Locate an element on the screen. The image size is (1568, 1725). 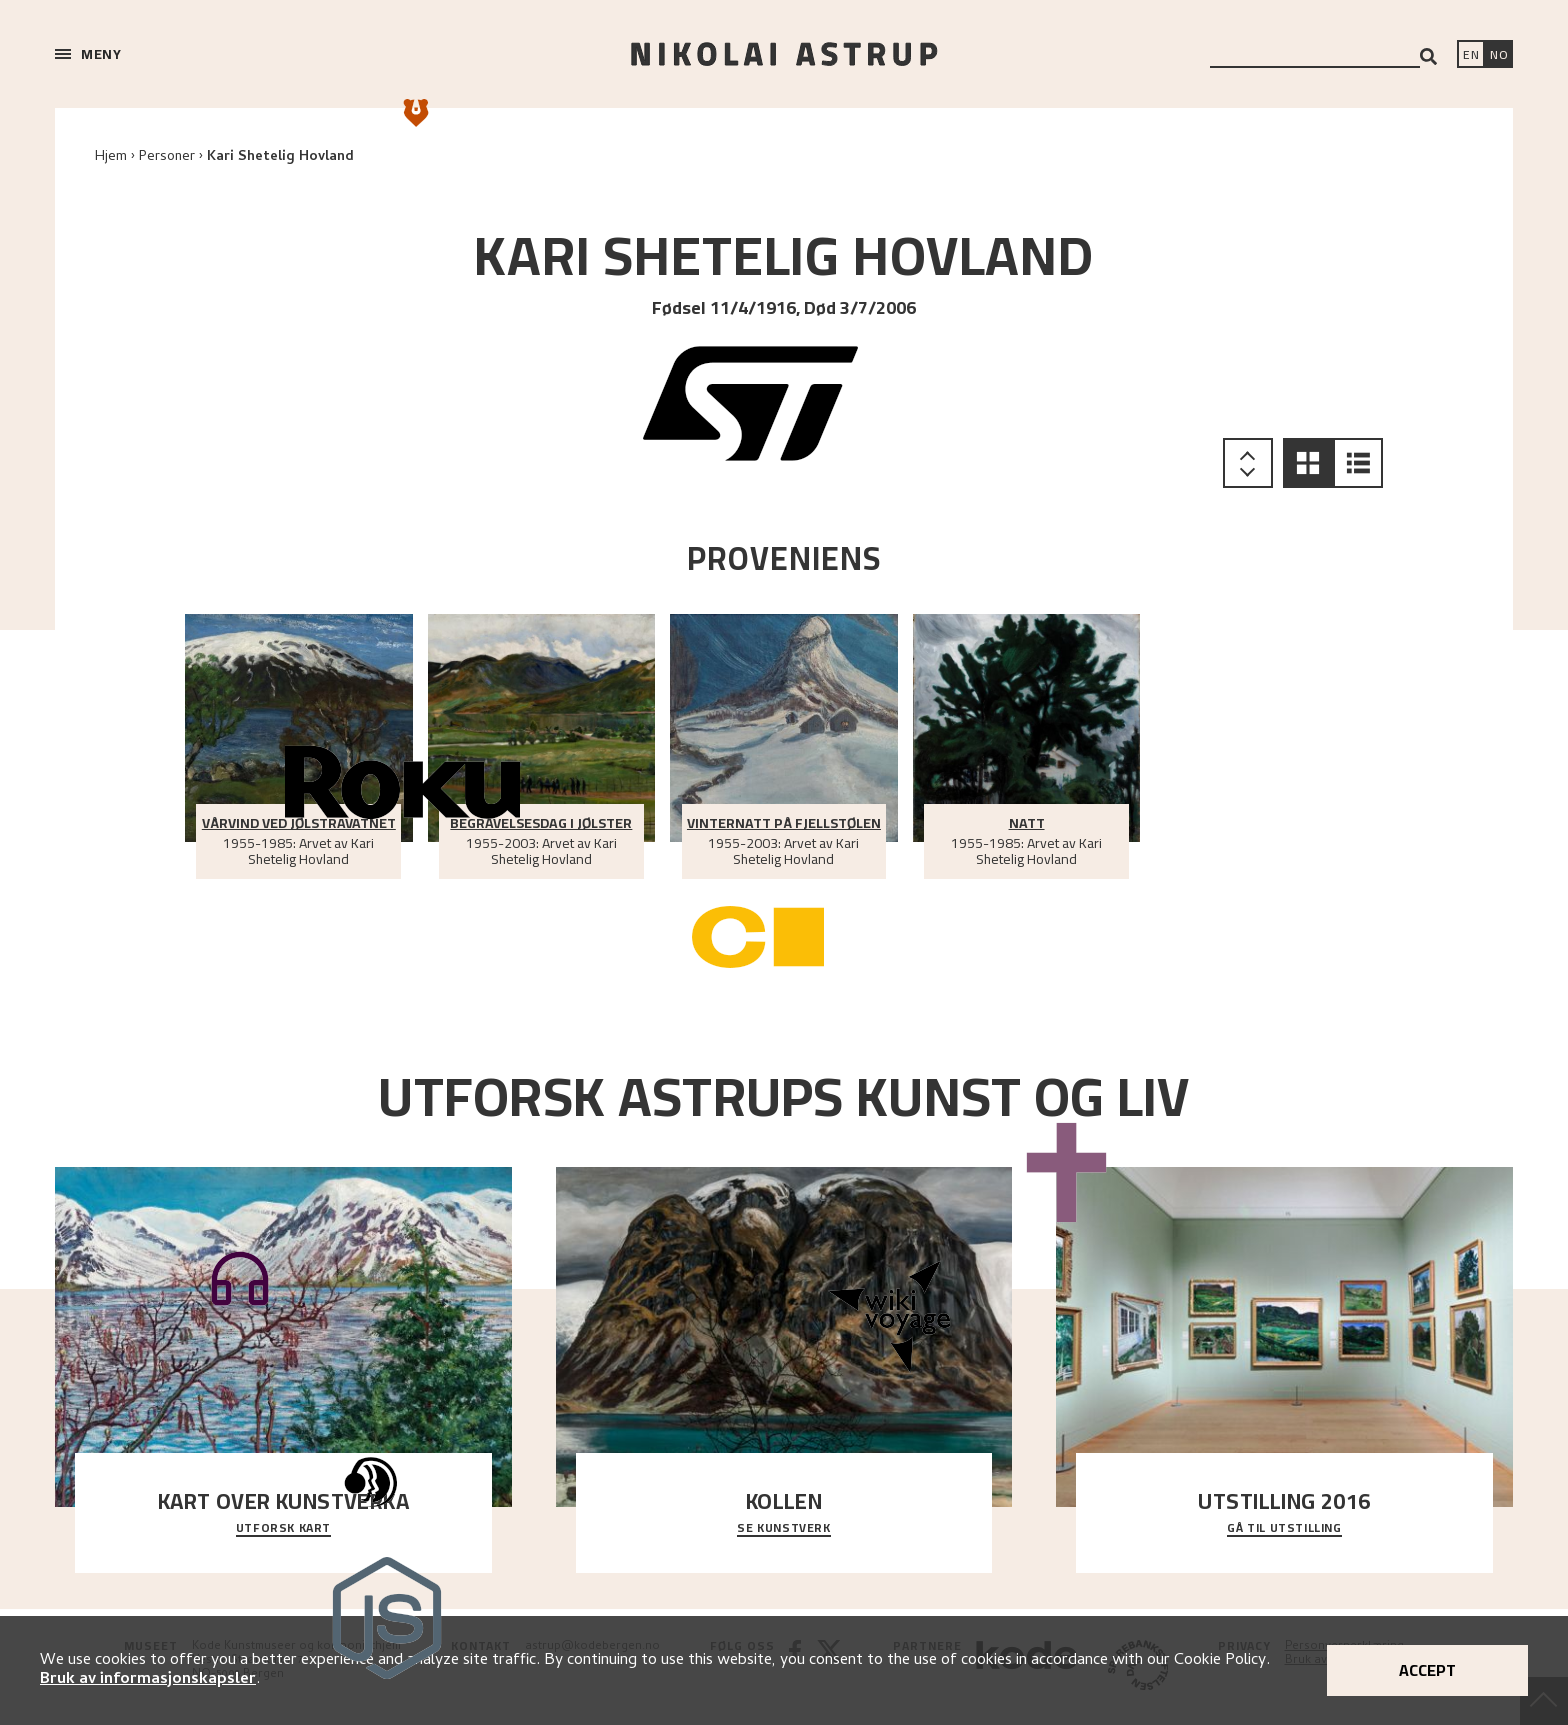
STMicroelectronics company logo is located at coordinates (750, 403).